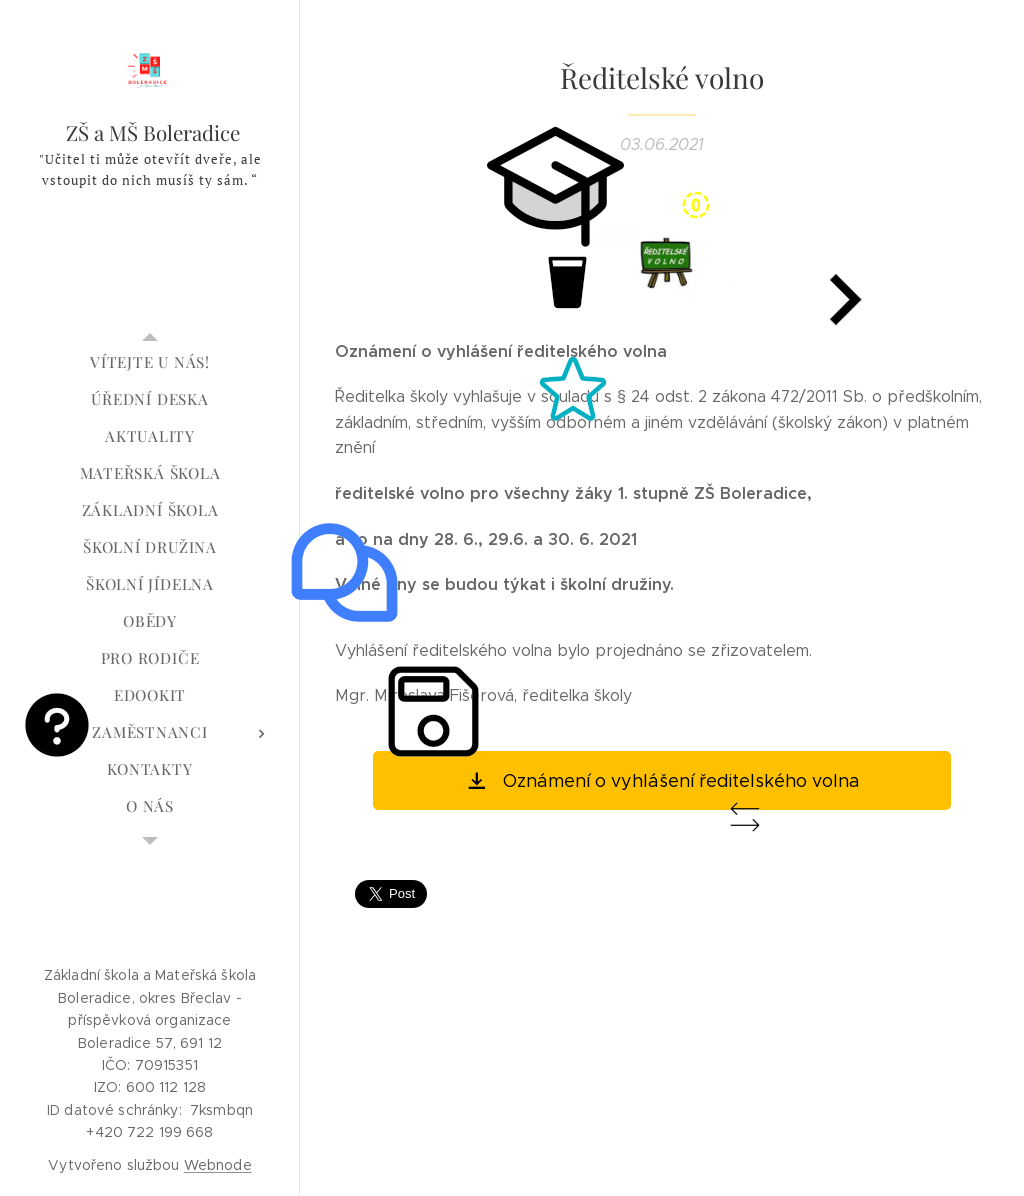 This screenshot has width=1024, height=1196. What do you see at coordinates (696, 205) in the screenshot?
I see `indicates zero items or empty count` at bounding box center [696, 205].